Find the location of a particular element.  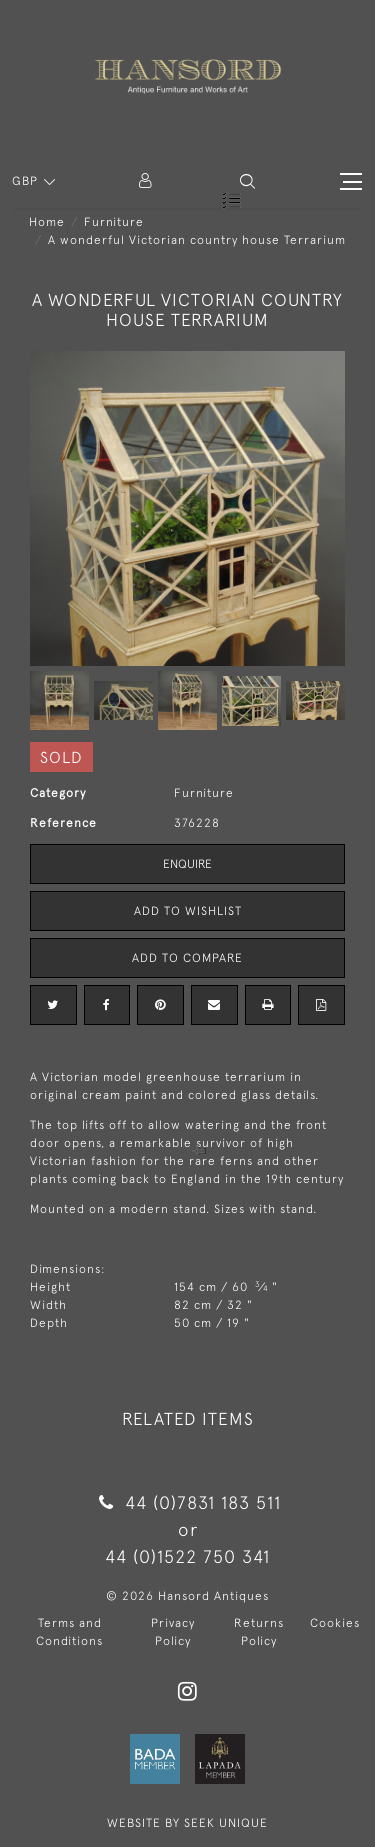

view or manage your task checklist is located at coordinates (230, 200).